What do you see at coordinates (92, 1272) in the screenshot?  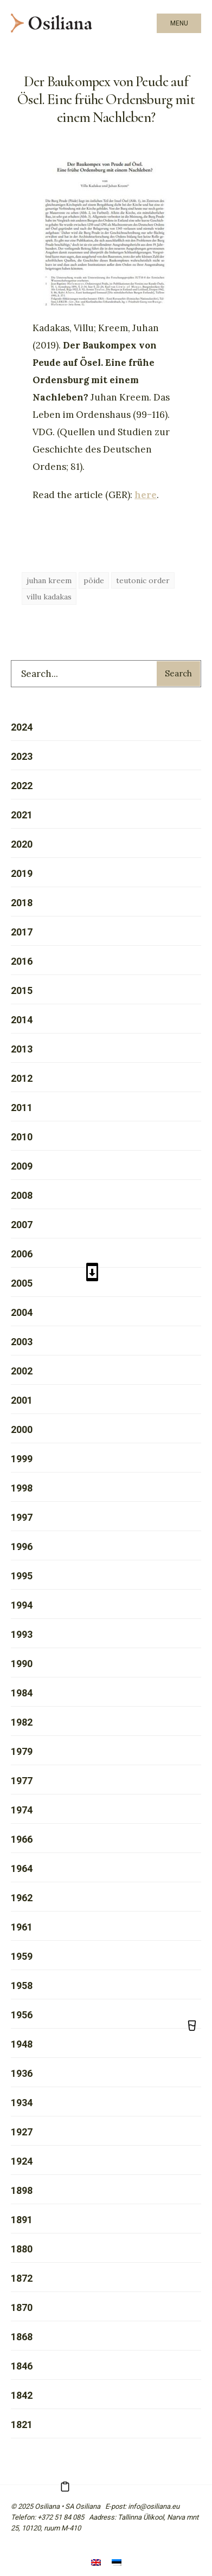 I see `download a system update to your device` at bounding box center [92, 1272].